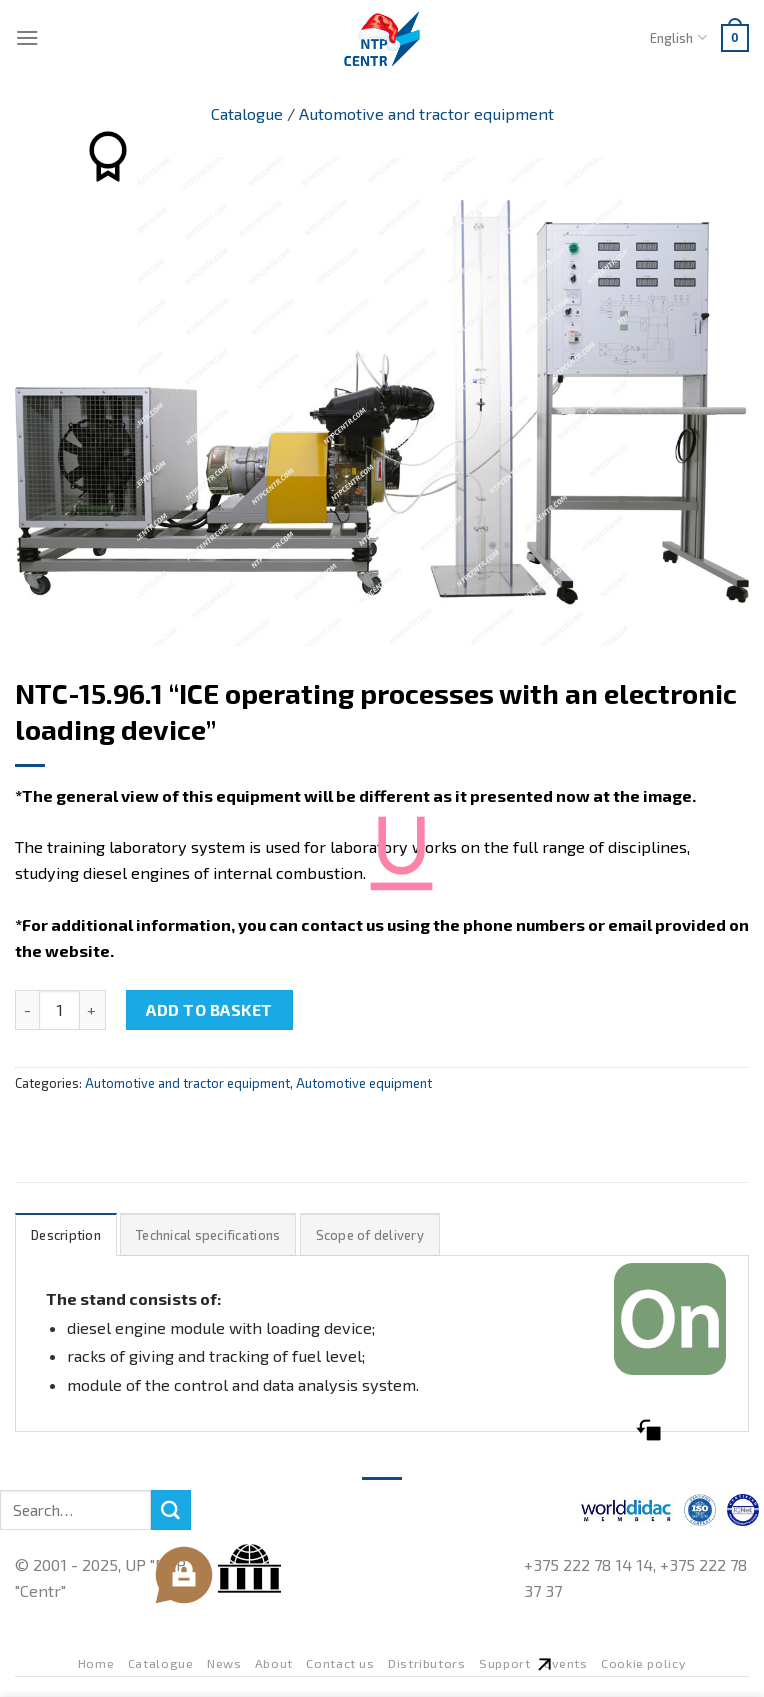 Image resolution: width=764 pixels, height=1697 pixels. Describe the element at coordinates (544, 1664) in the screenshot. I see `open link in new tab or window` at that location.